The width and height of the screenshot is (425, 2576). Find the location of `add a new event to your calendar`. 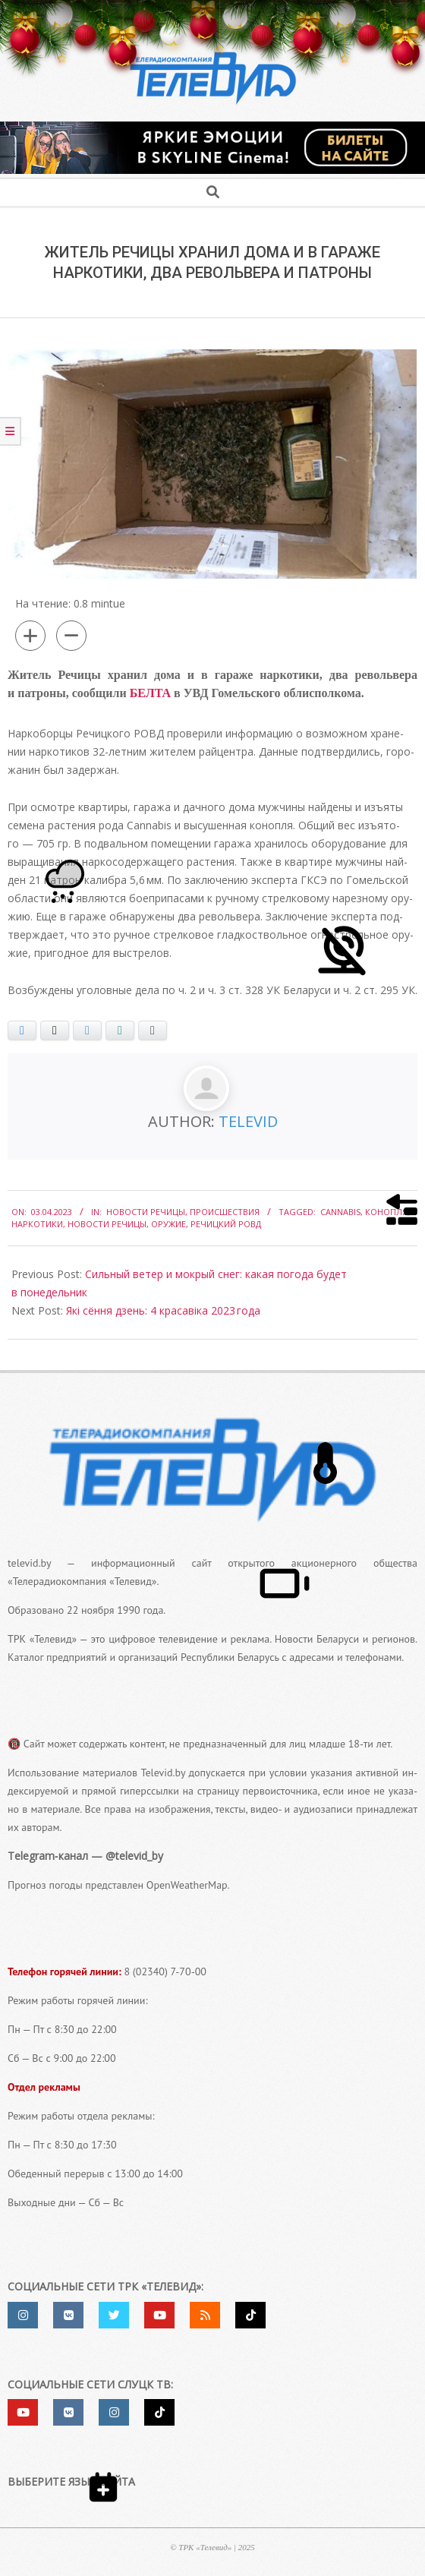

add a new event to your calendar is located at coordinates (103, 2488).